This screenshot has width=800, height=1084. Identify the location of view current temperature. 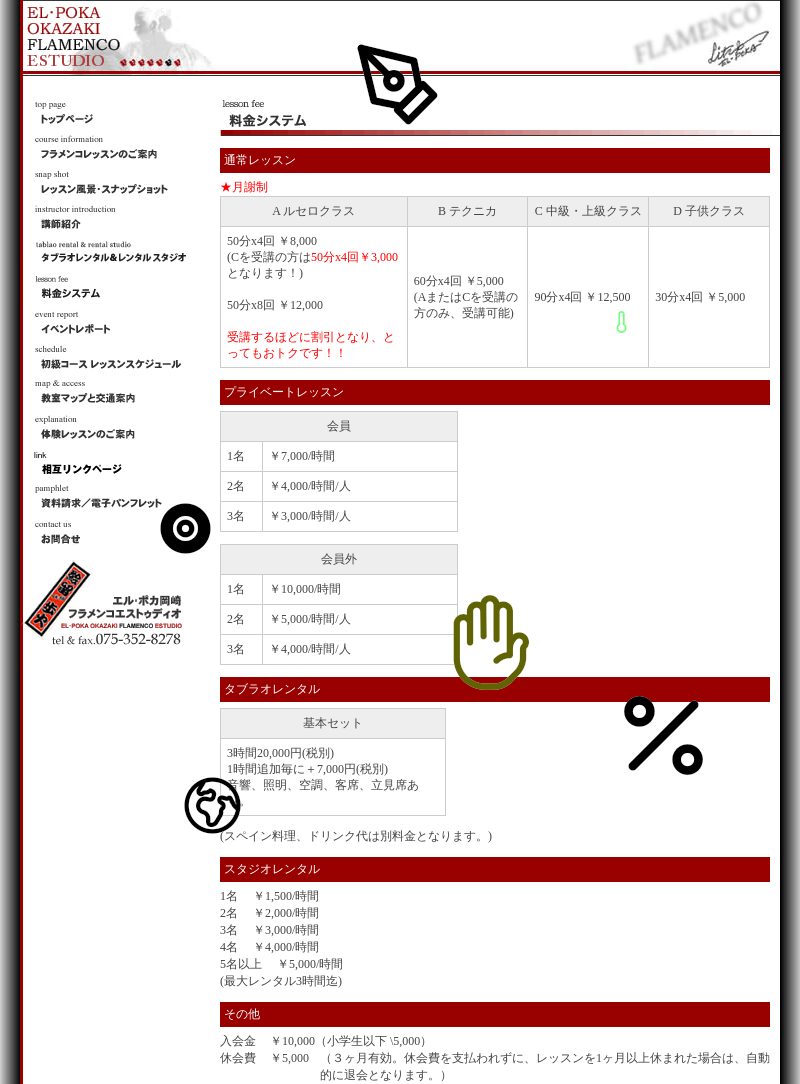
(622, 322).